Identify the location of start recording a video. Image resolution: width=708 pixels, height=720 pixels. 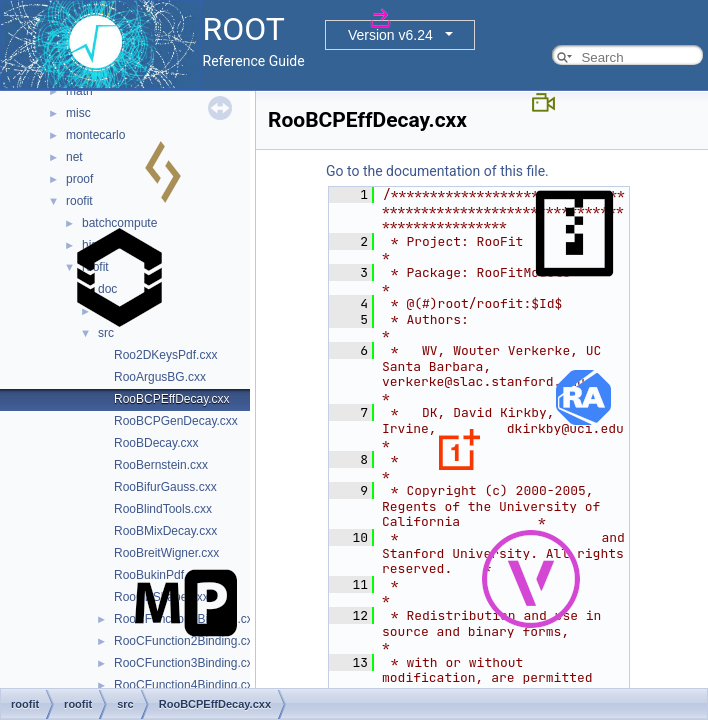
(543, 103).